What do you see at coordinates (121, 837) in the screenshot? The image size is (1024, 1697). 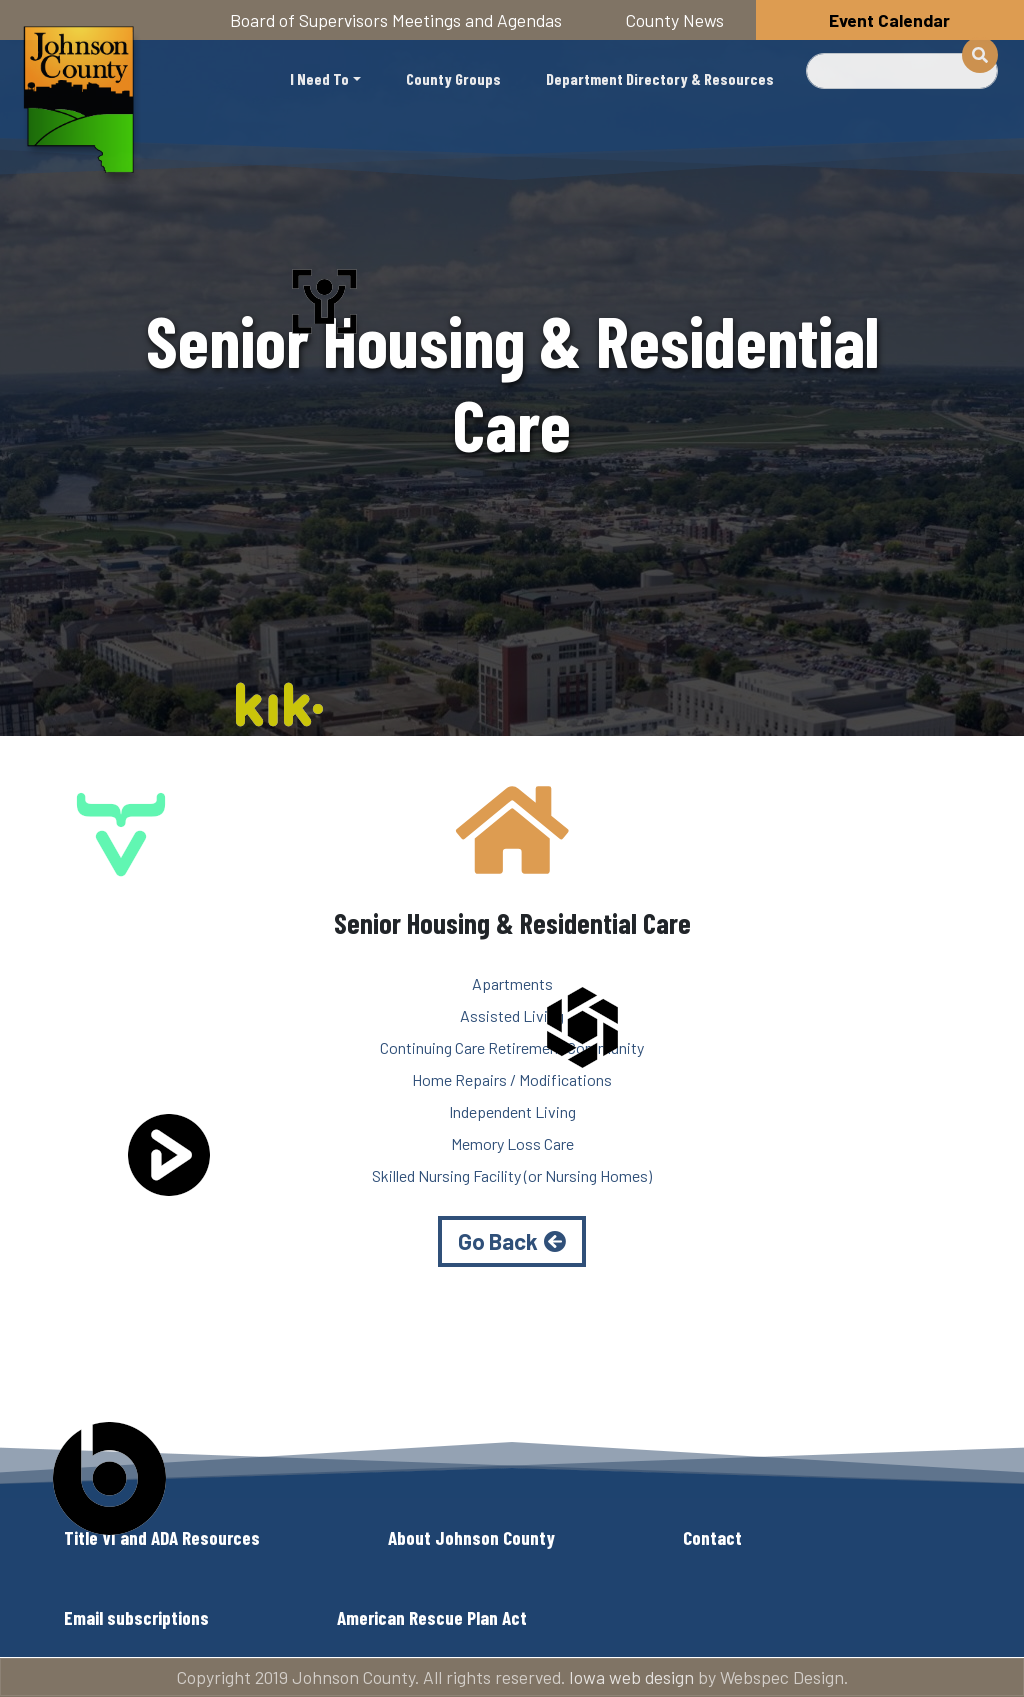 I see `vaadin framework logo` at bounding box center [121, 837].